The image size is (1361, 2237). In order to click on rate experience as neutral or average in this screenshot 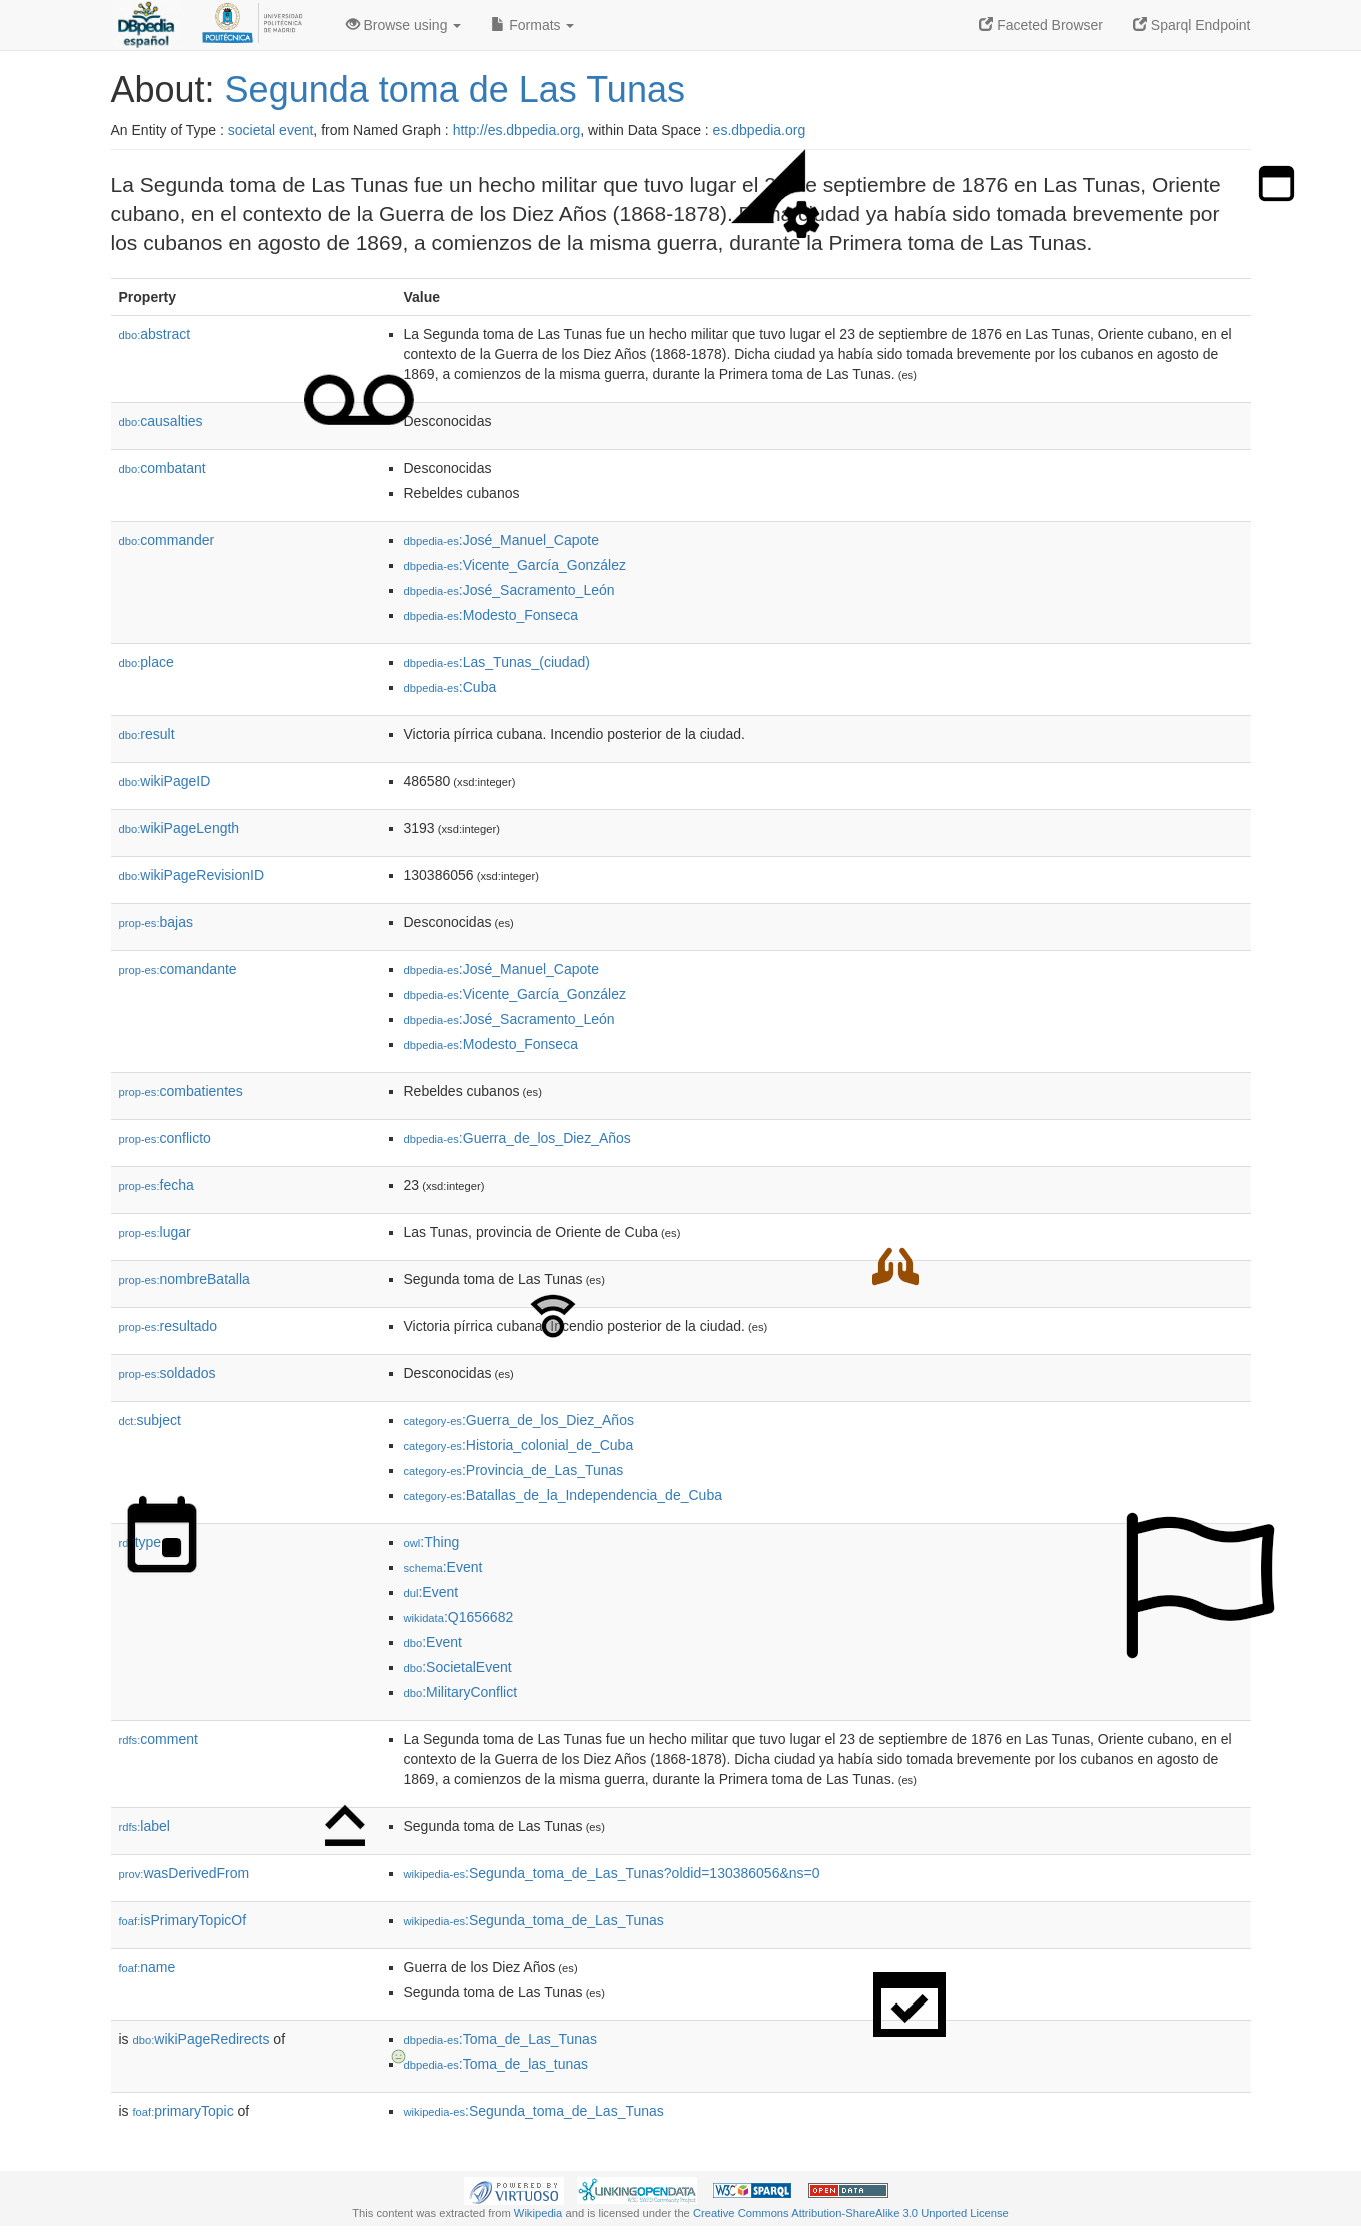, I will do `click(398, 2056)`.